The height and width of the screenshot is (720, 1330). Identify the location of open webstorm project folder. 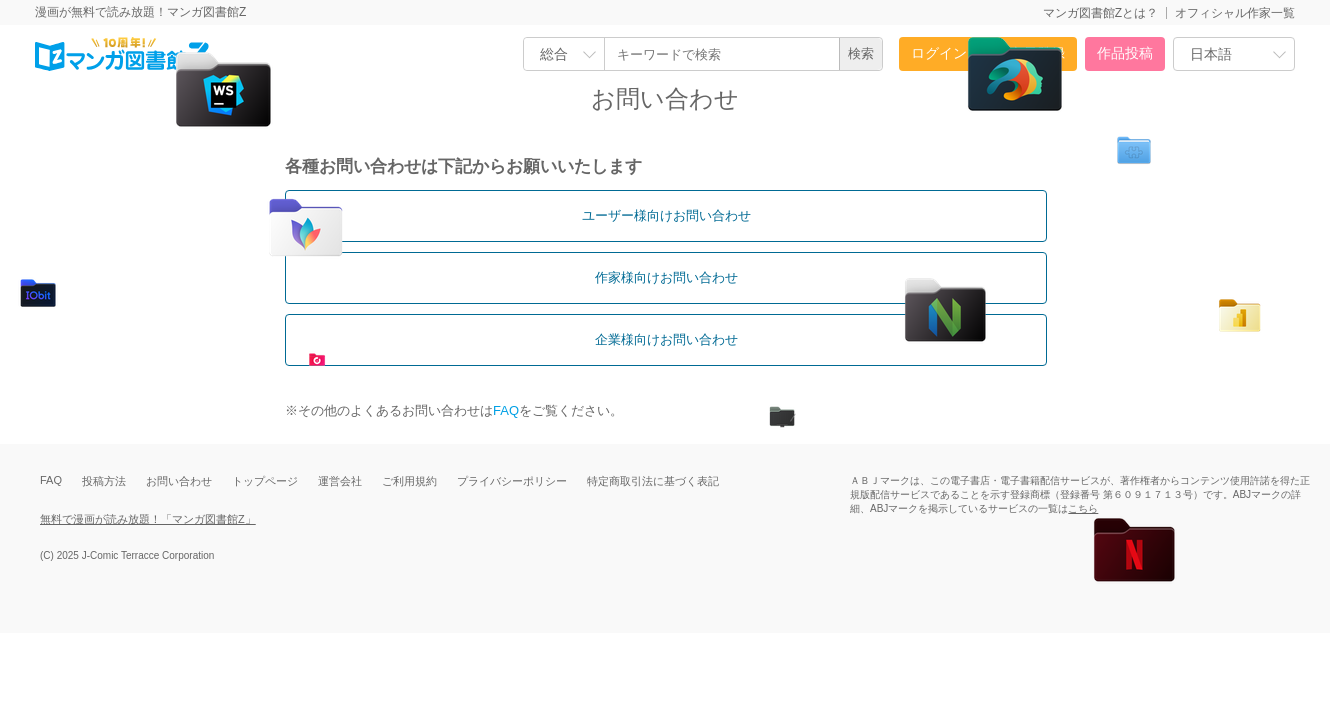
(223, 92).